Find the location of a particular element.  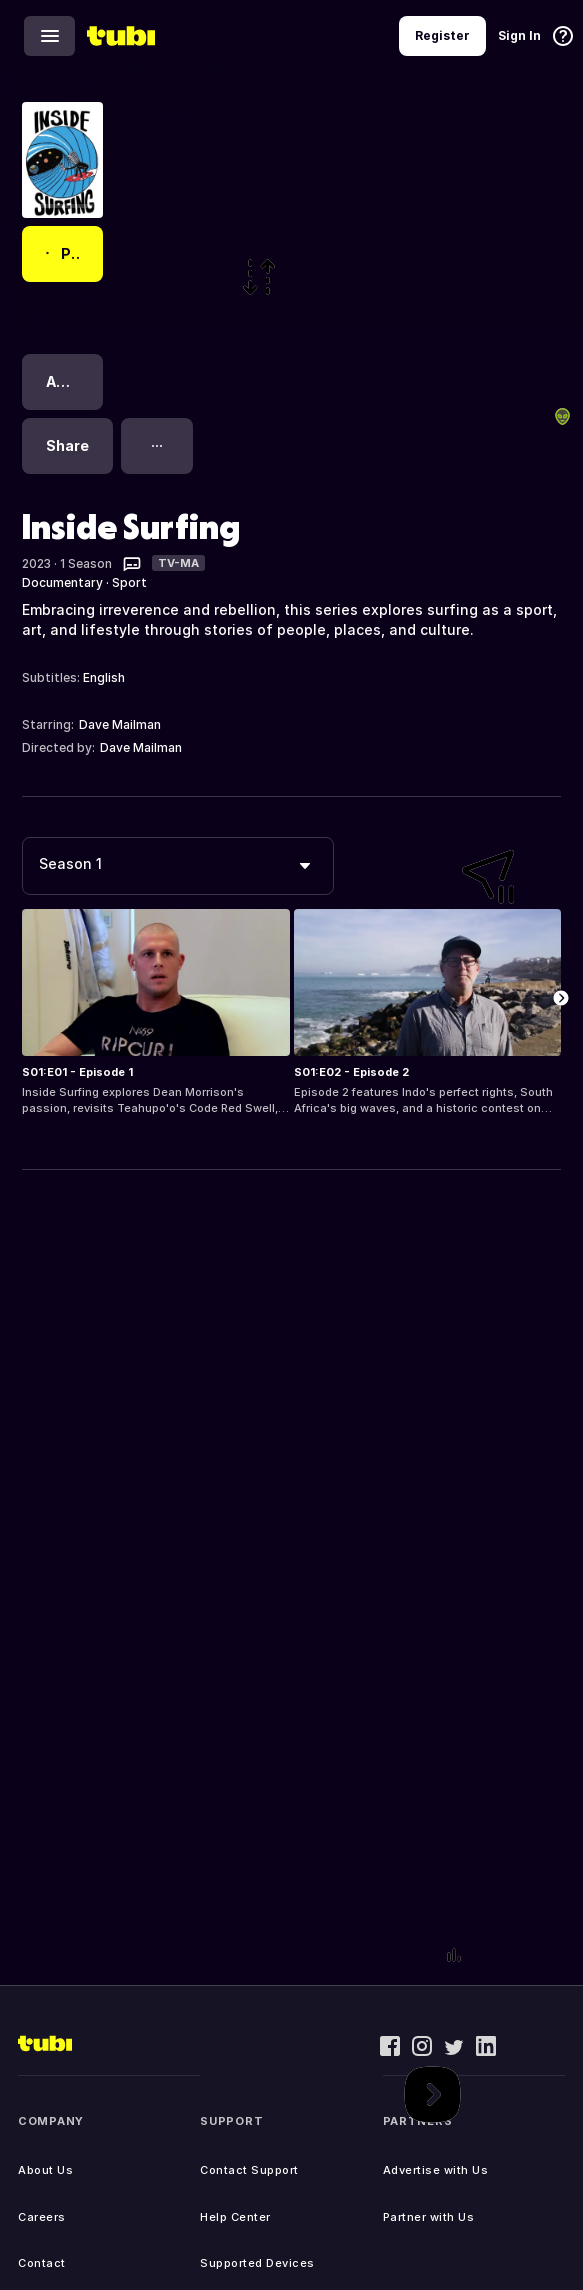

pause location sharing is located at coordinates (488, 875).